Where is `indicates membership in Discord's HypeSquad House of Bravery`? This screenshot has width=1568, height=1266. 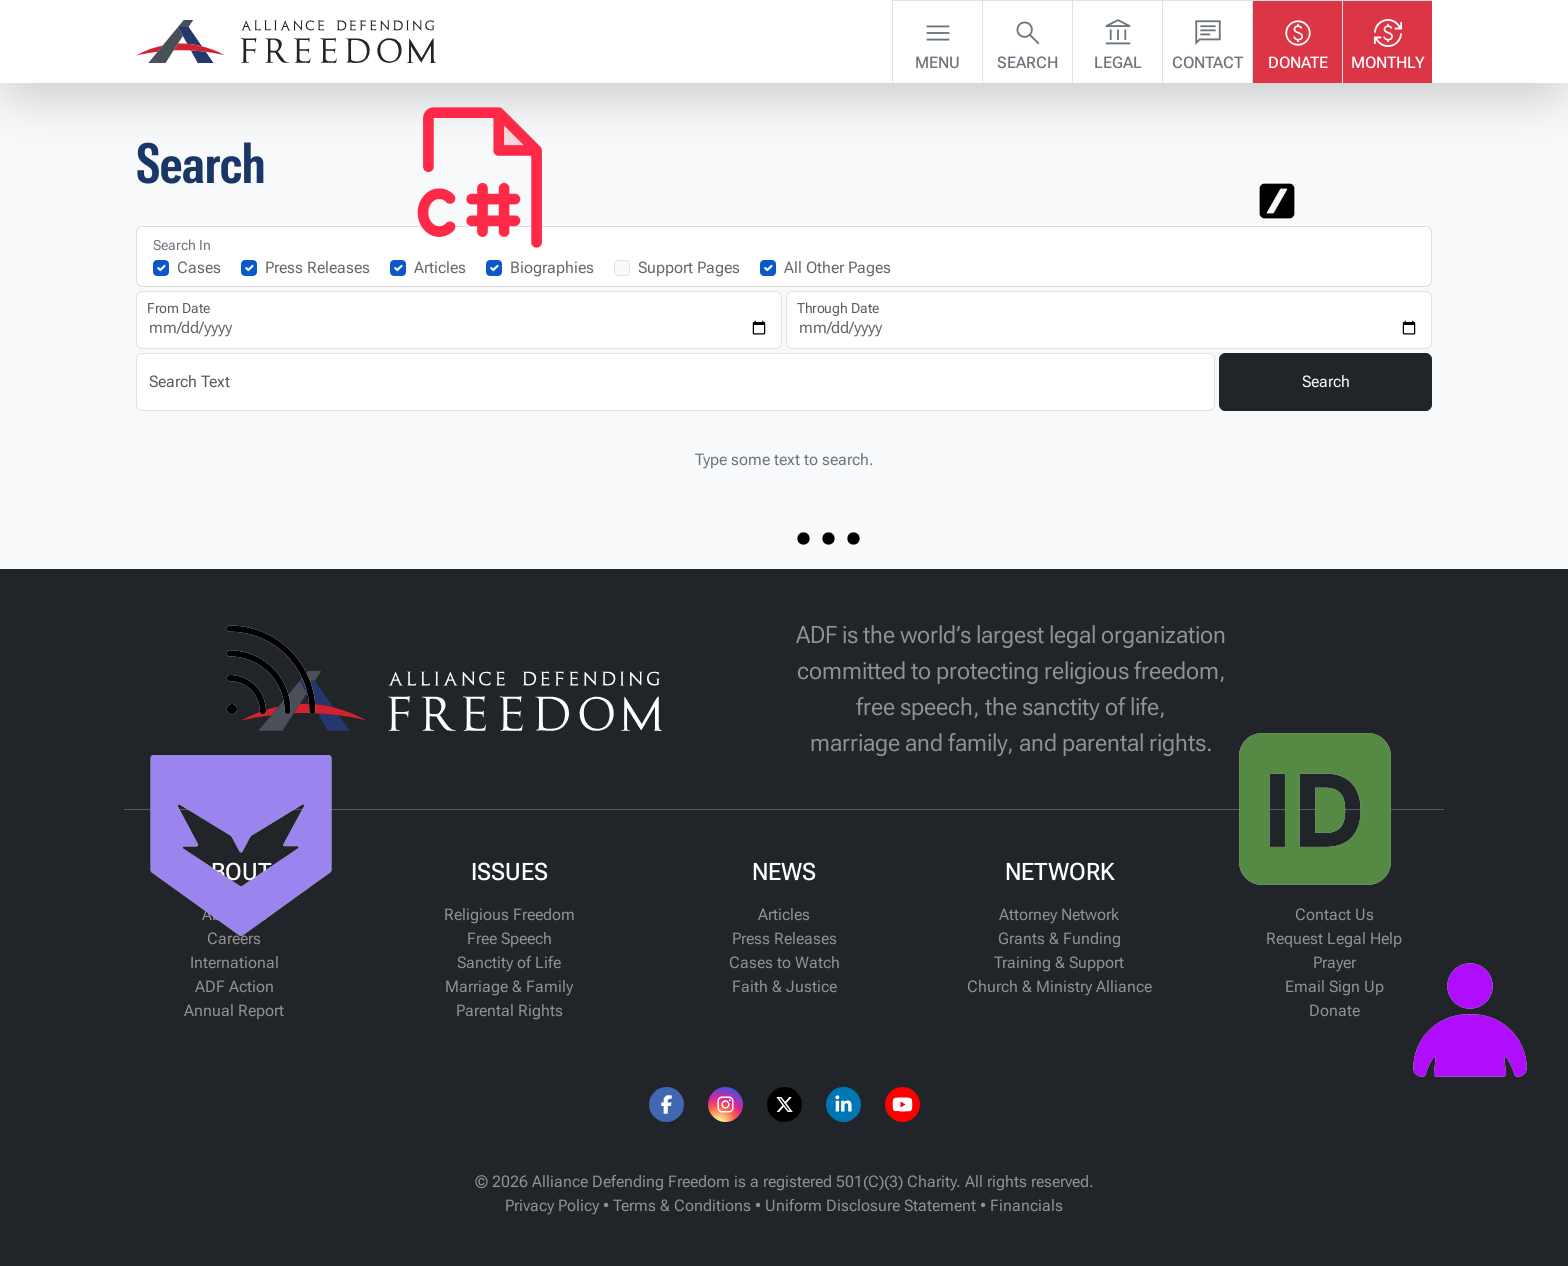
indicates membership in Discord's HypeSquad House of Bravery is located at coordinates (241, 845).